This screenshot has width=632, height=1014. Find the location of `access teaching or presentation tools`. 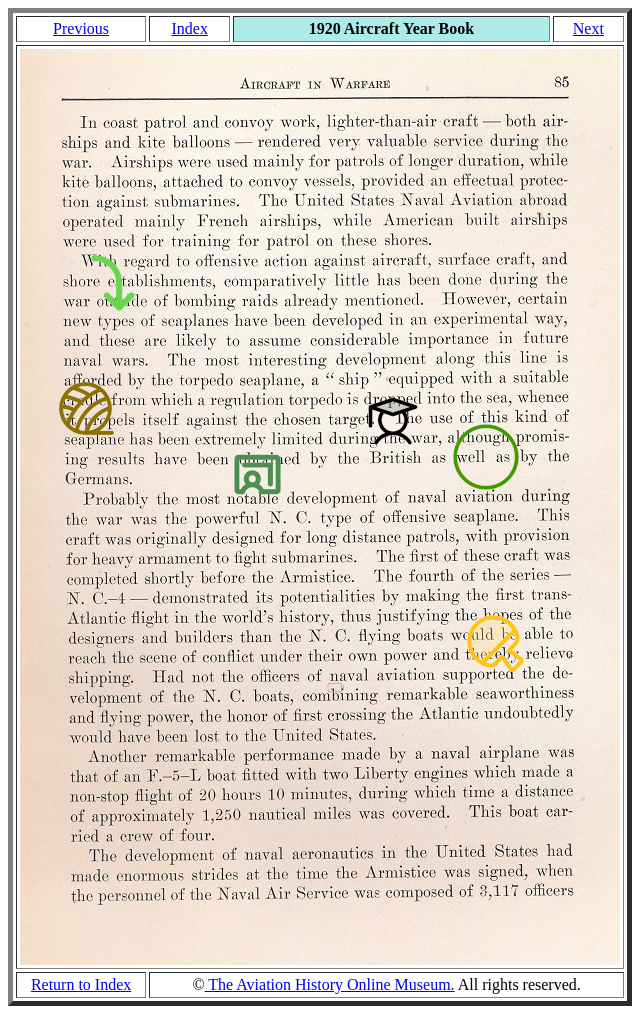

access teaching or presentation tools is located at coordinates (257, 474).